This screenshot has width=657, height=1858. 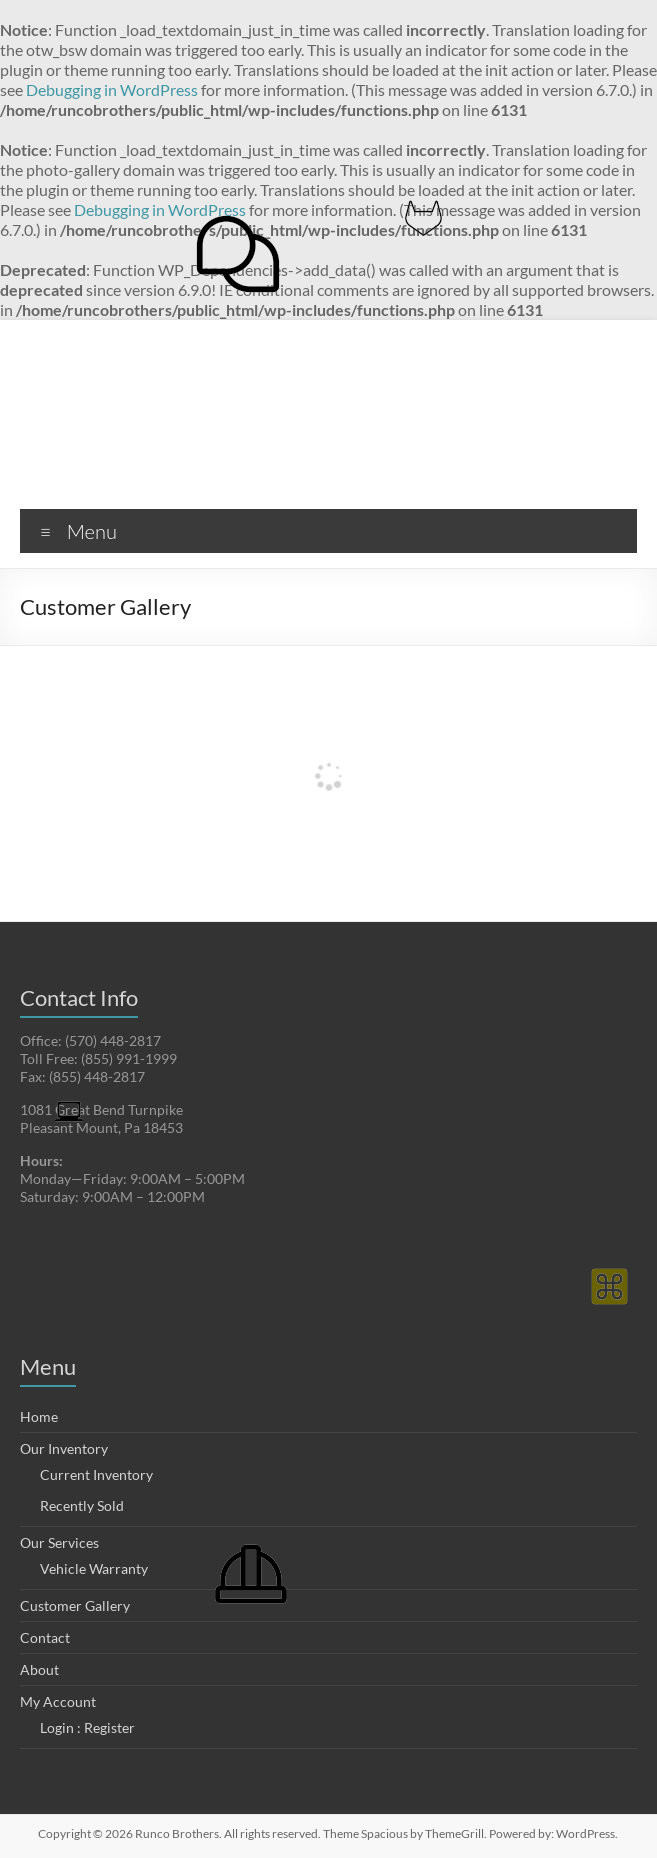 What do you see at coordinates (69, 1112) in the screenshot?
I see `access windows laptop settings` at bounding box center [69, 1112].